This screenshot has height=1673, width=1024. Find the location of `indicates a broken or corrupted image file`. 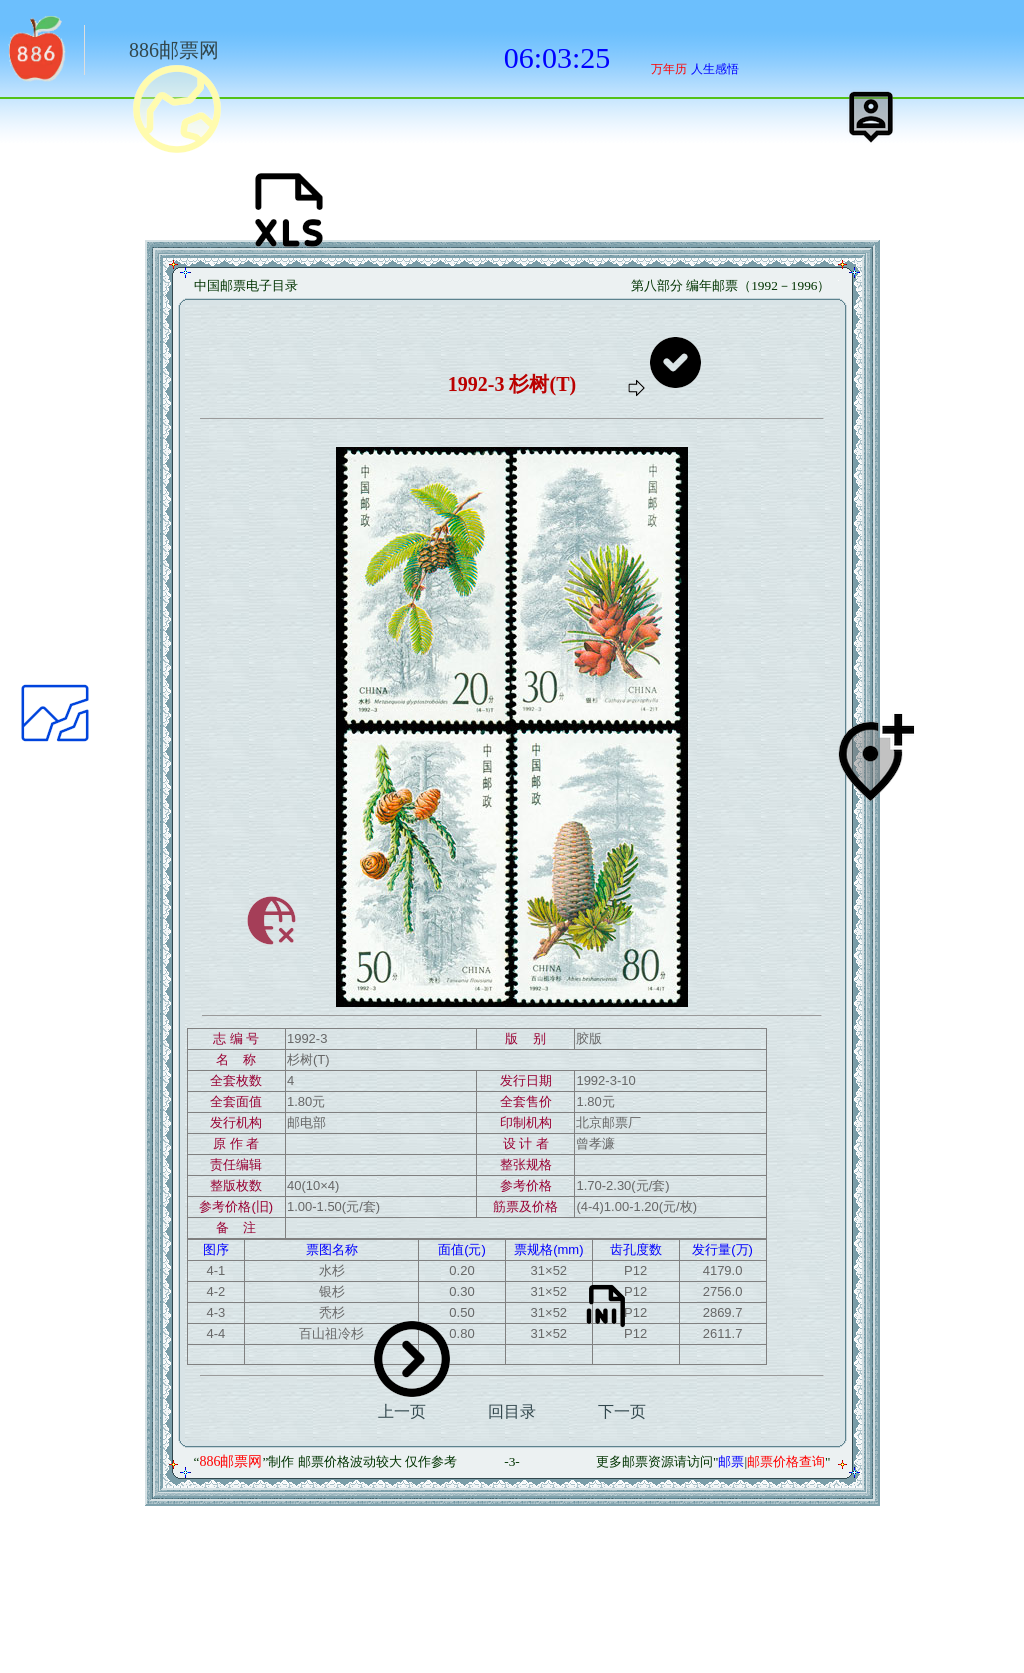

indicates a broken or corrupted image file is located at coordinates (55, 713).